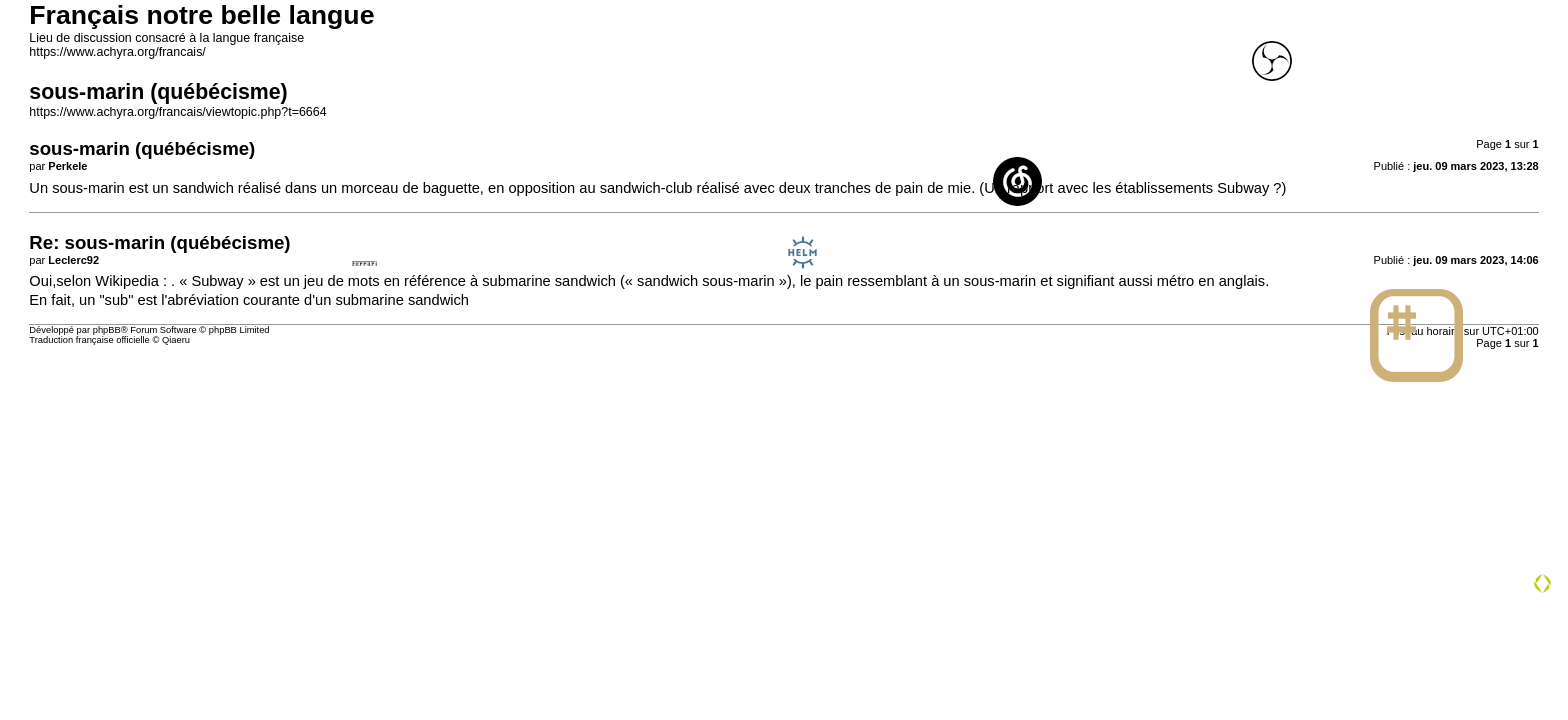 The height and width of the screenshot is (720, 1568). I want to click on open stackedit markdown editor, so click(1416, 335).